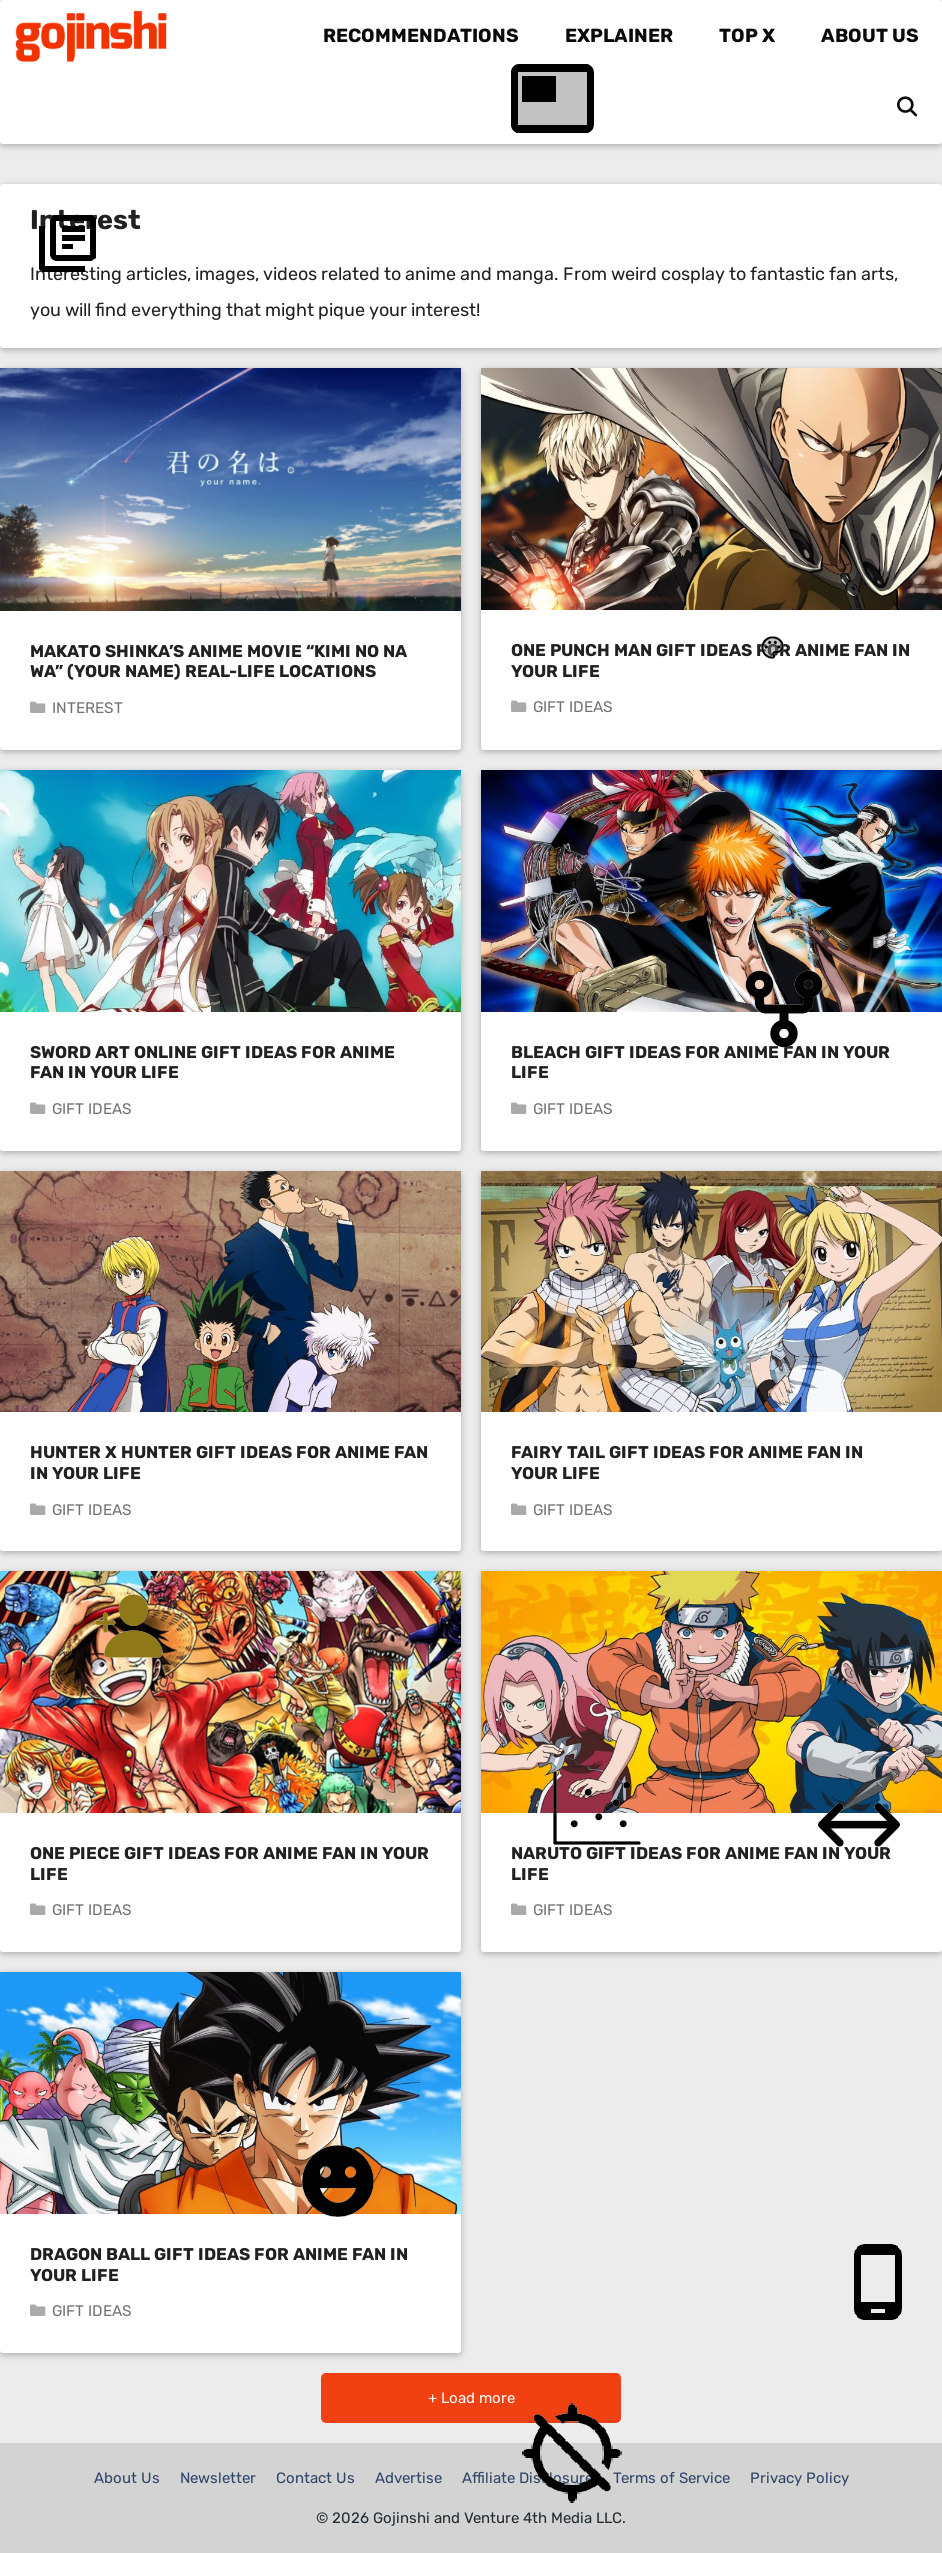 The height and width of the screenshot is (2553, 942). What do you see at coordinates (572, 2453) in the screenshot?
I see `location services are disabled` at bounding box center [572, 2453].